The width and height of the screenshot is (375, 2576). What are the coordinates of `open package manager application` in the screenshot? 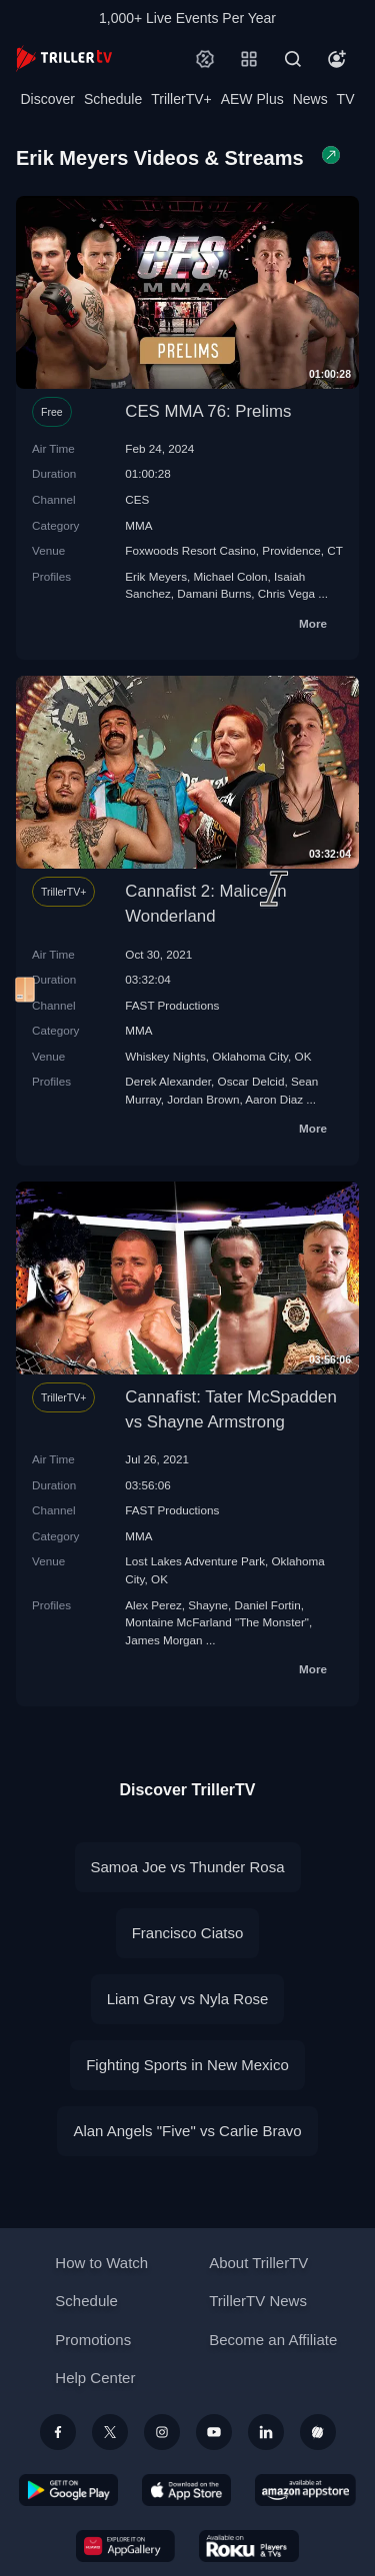 It's located at (25, 990).